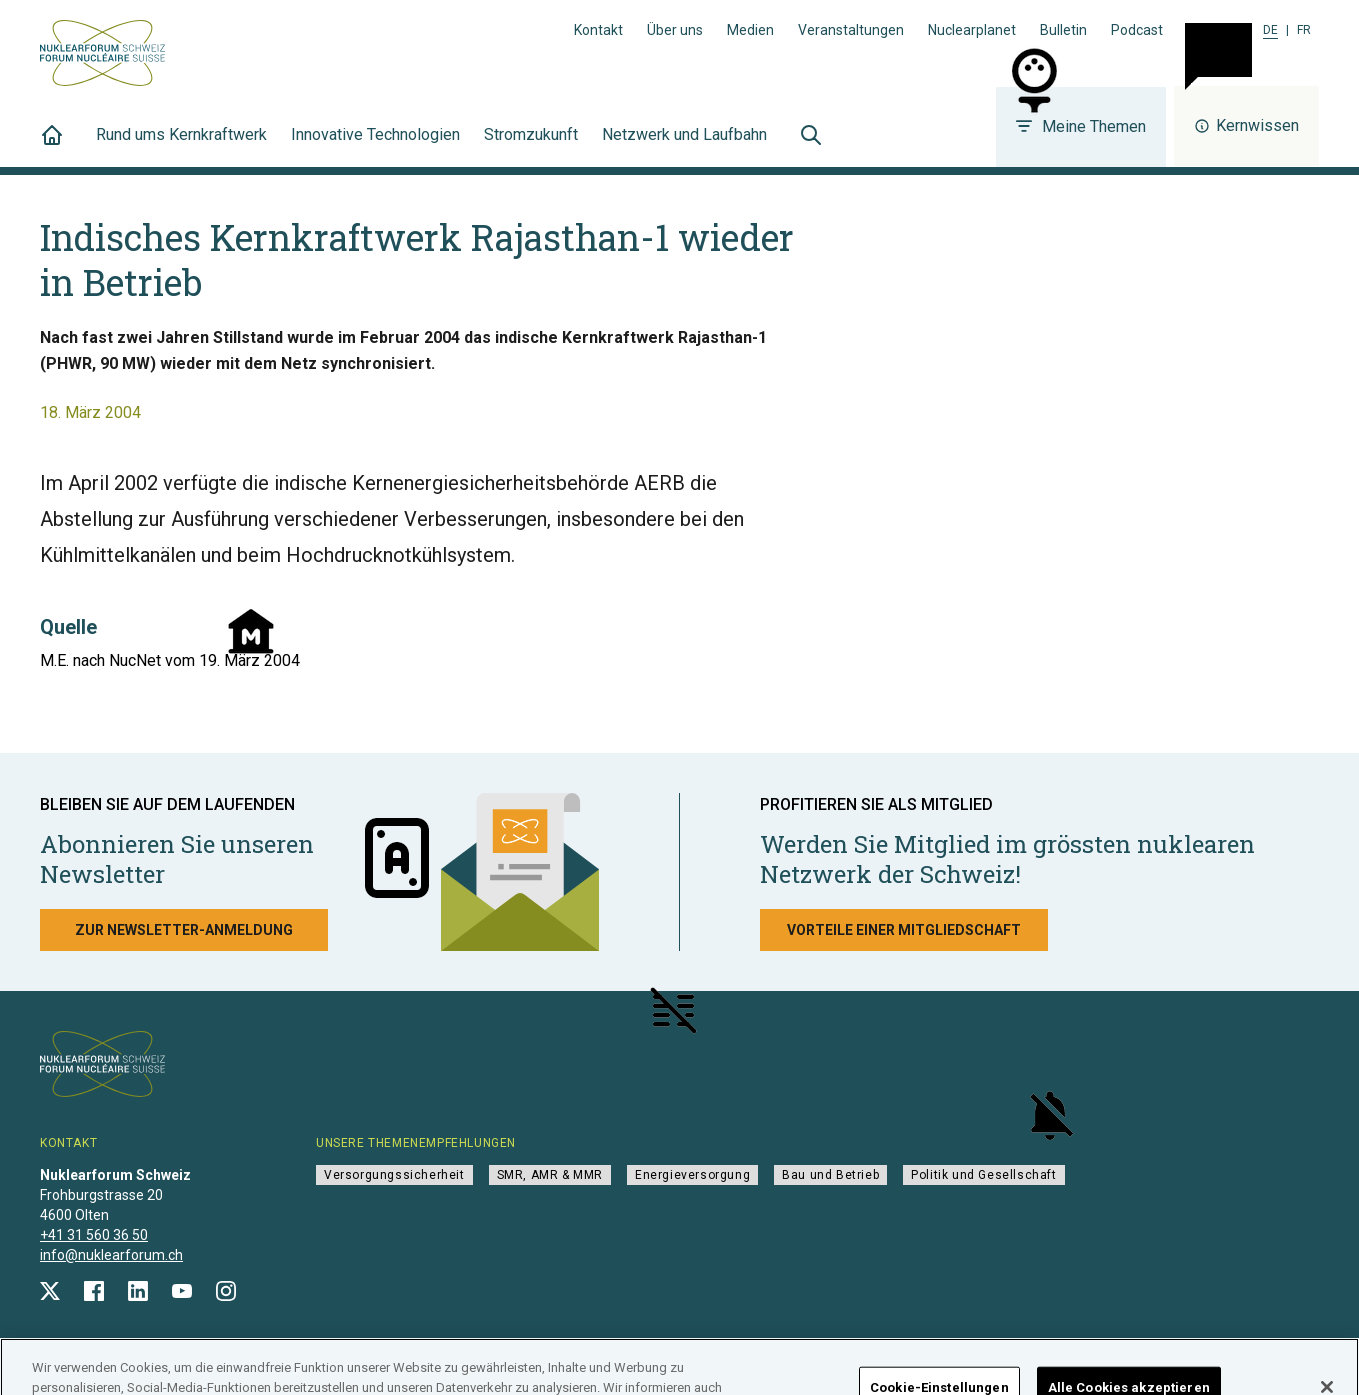 This screenshot has width=1359, height=1395. I want to click on ace playing card for card game apps, so click(397, 858).